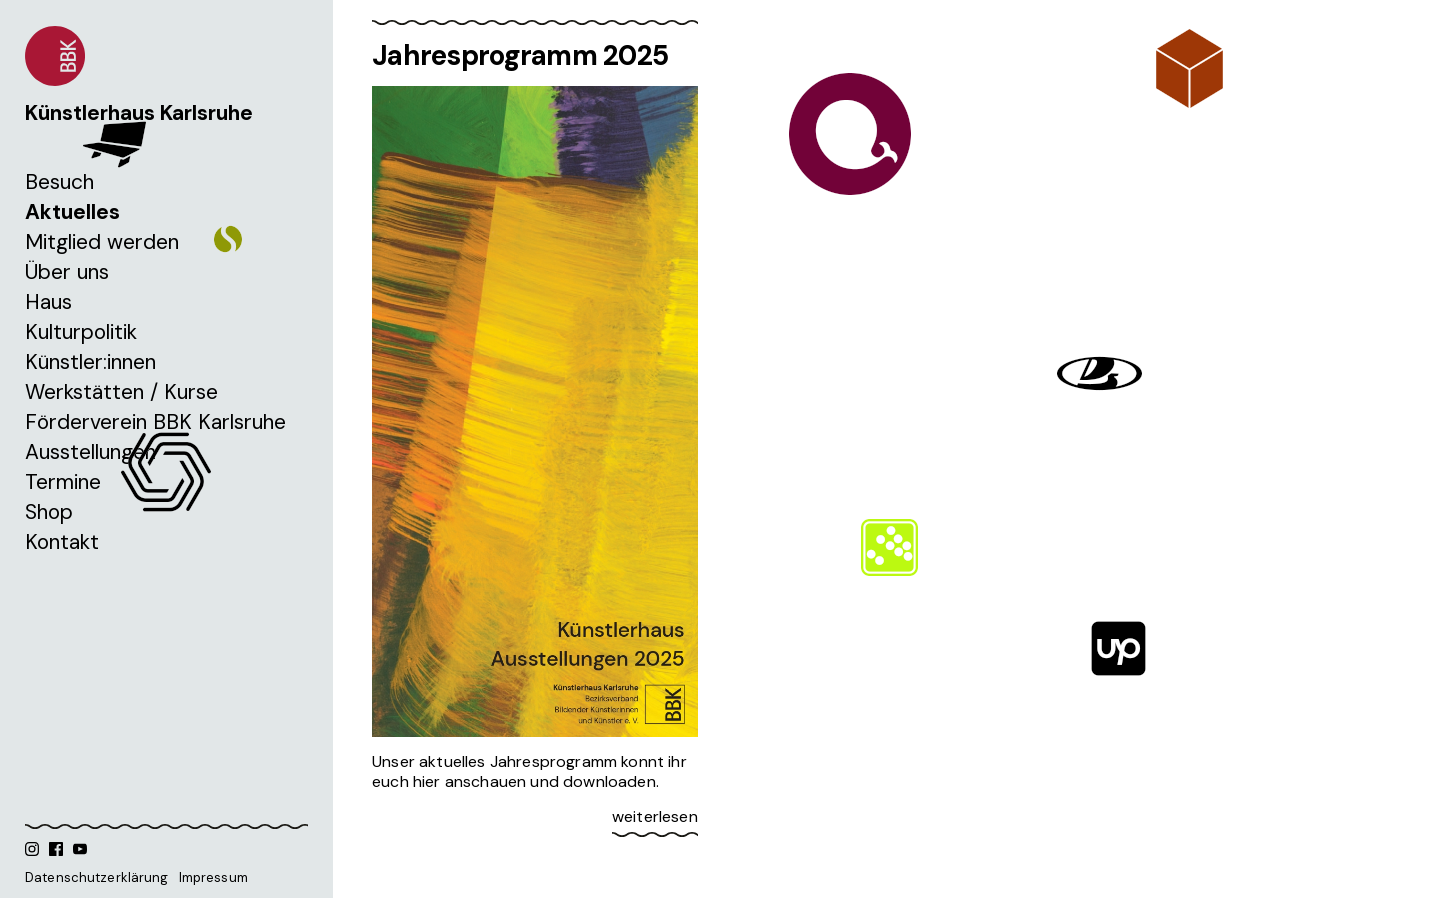 This screenshot has height=898, width=1440. What do you see at coordinates (228, 239) in the screenshot?
I see `open similarweb analytics platform` at bounding box center [228, 239].